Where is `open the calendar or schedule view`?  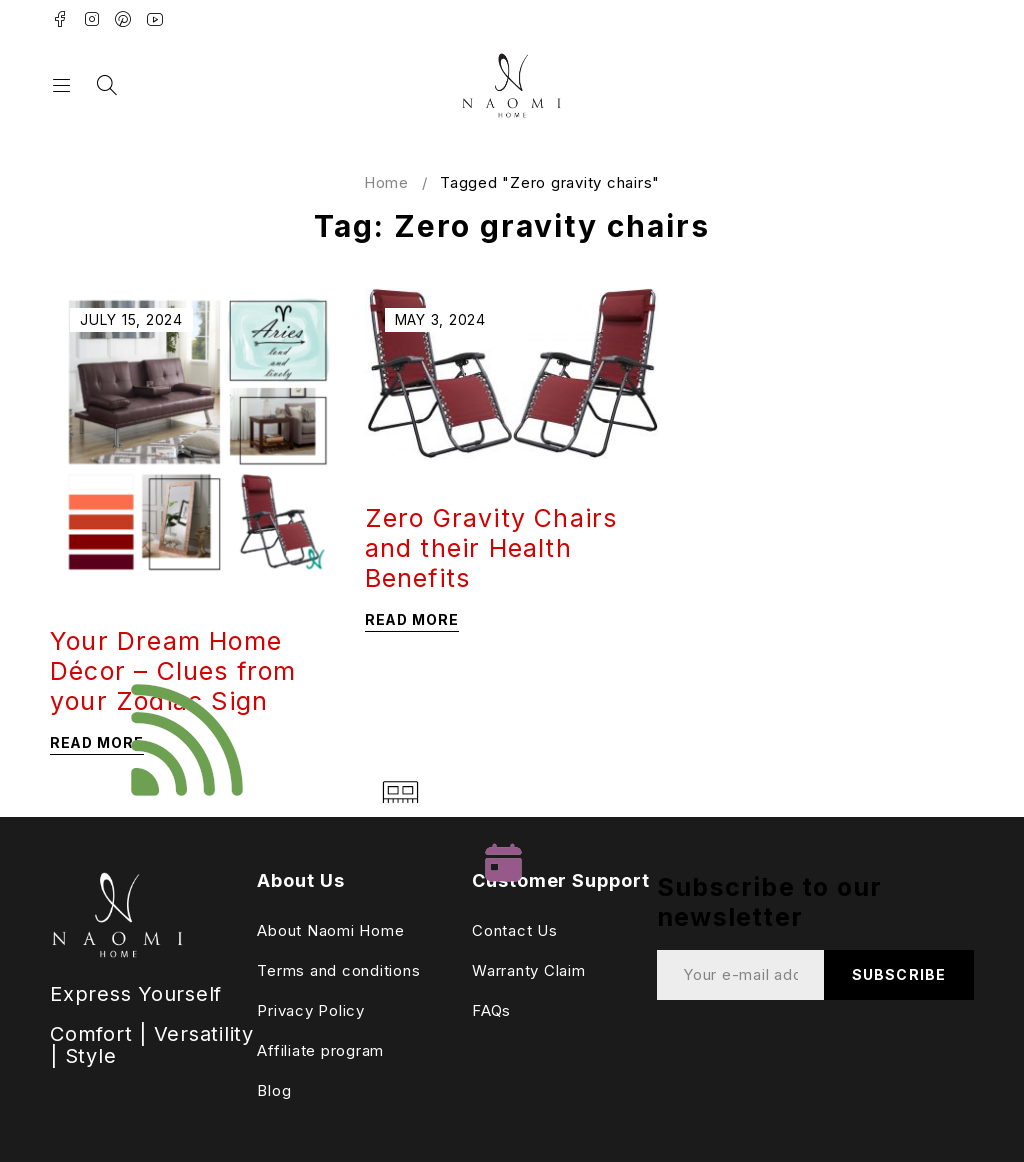
open the calendar or schedule view is located at coordinates (503, 863).